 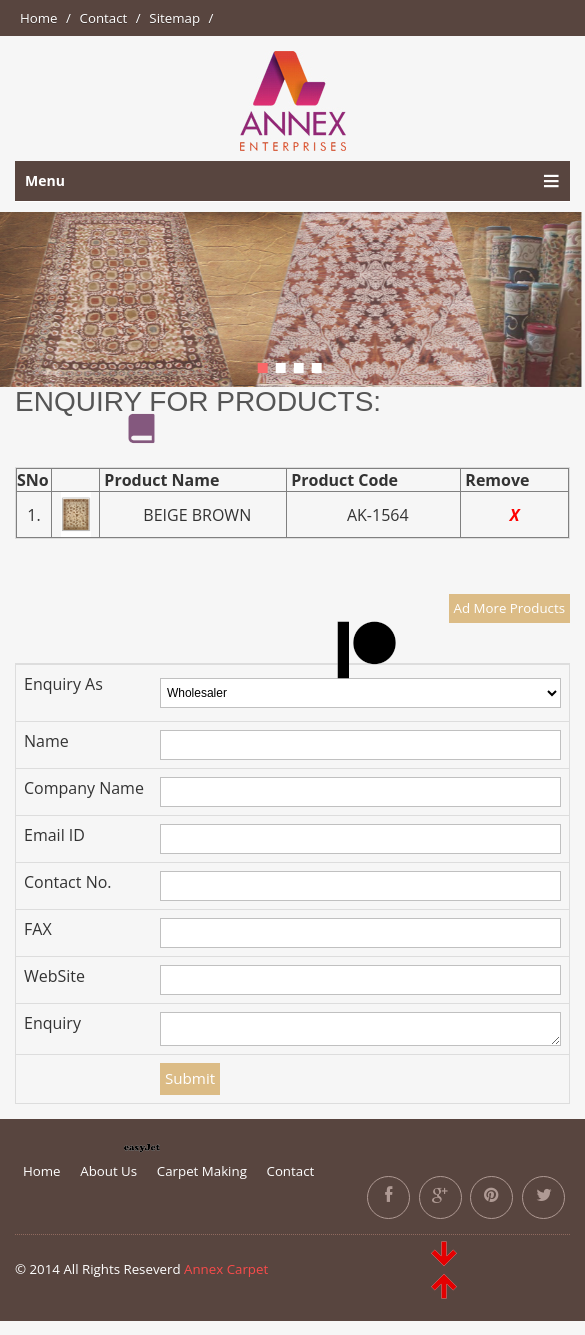 What do you see at coordinates (142, 1148) in the screenshot?
I see `easyJet airline app or website` at bounding box center [142, 1148].